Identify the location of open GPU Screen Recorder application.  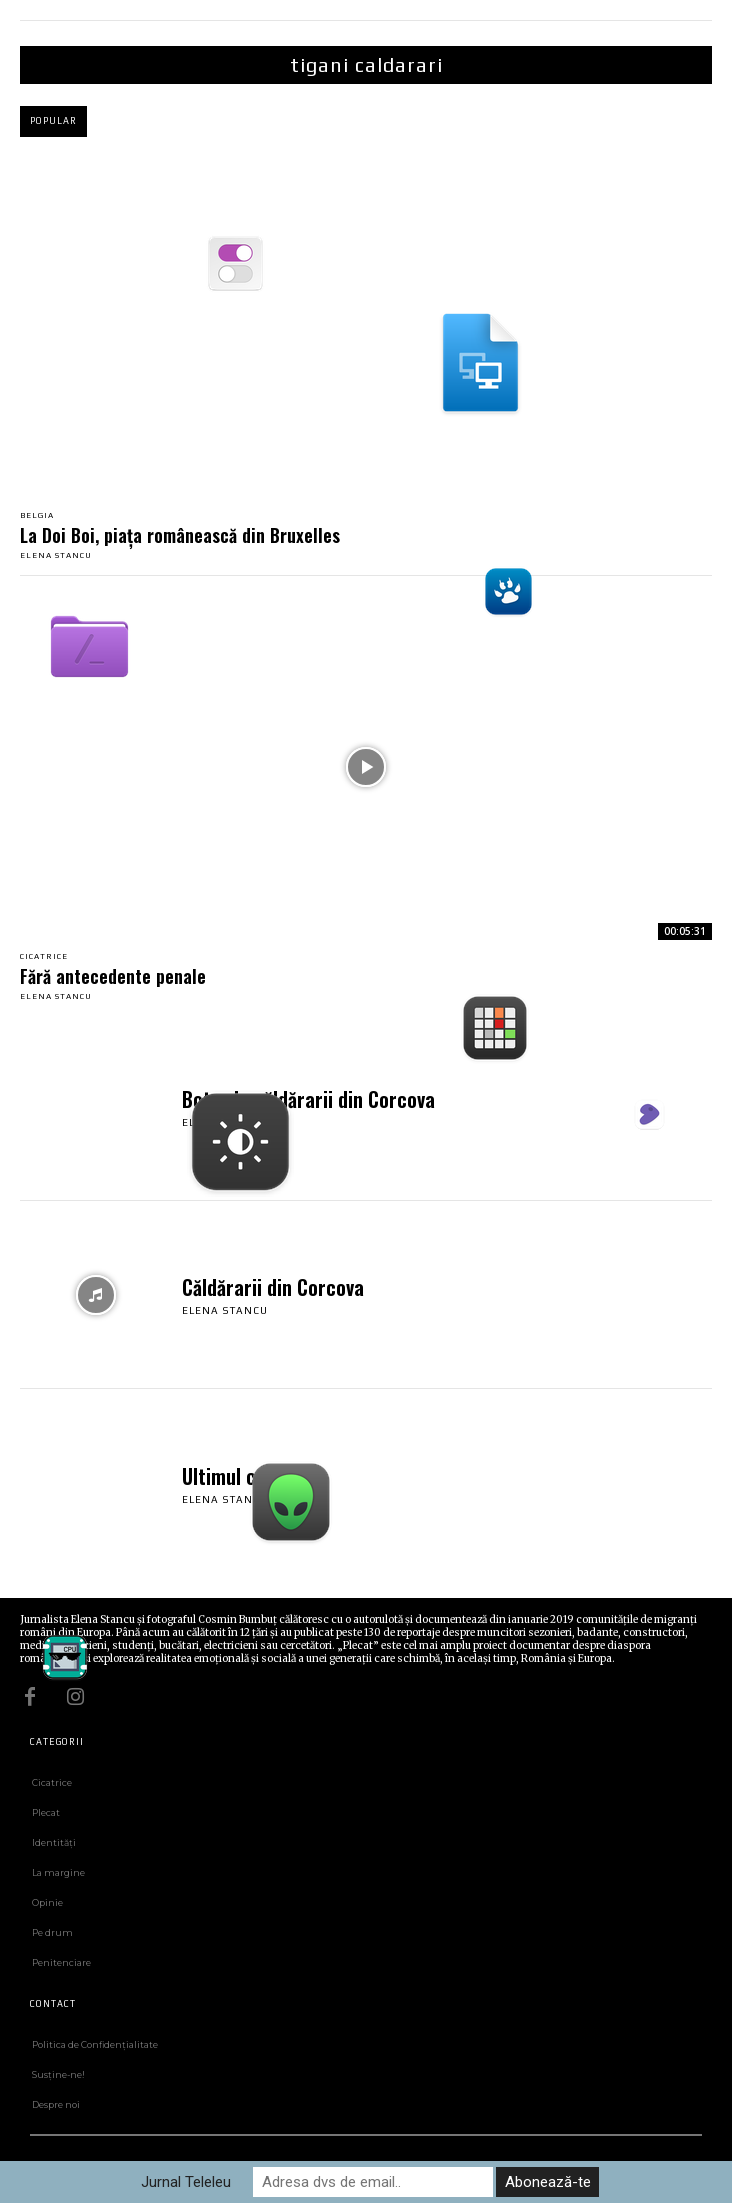
(65, 1657).